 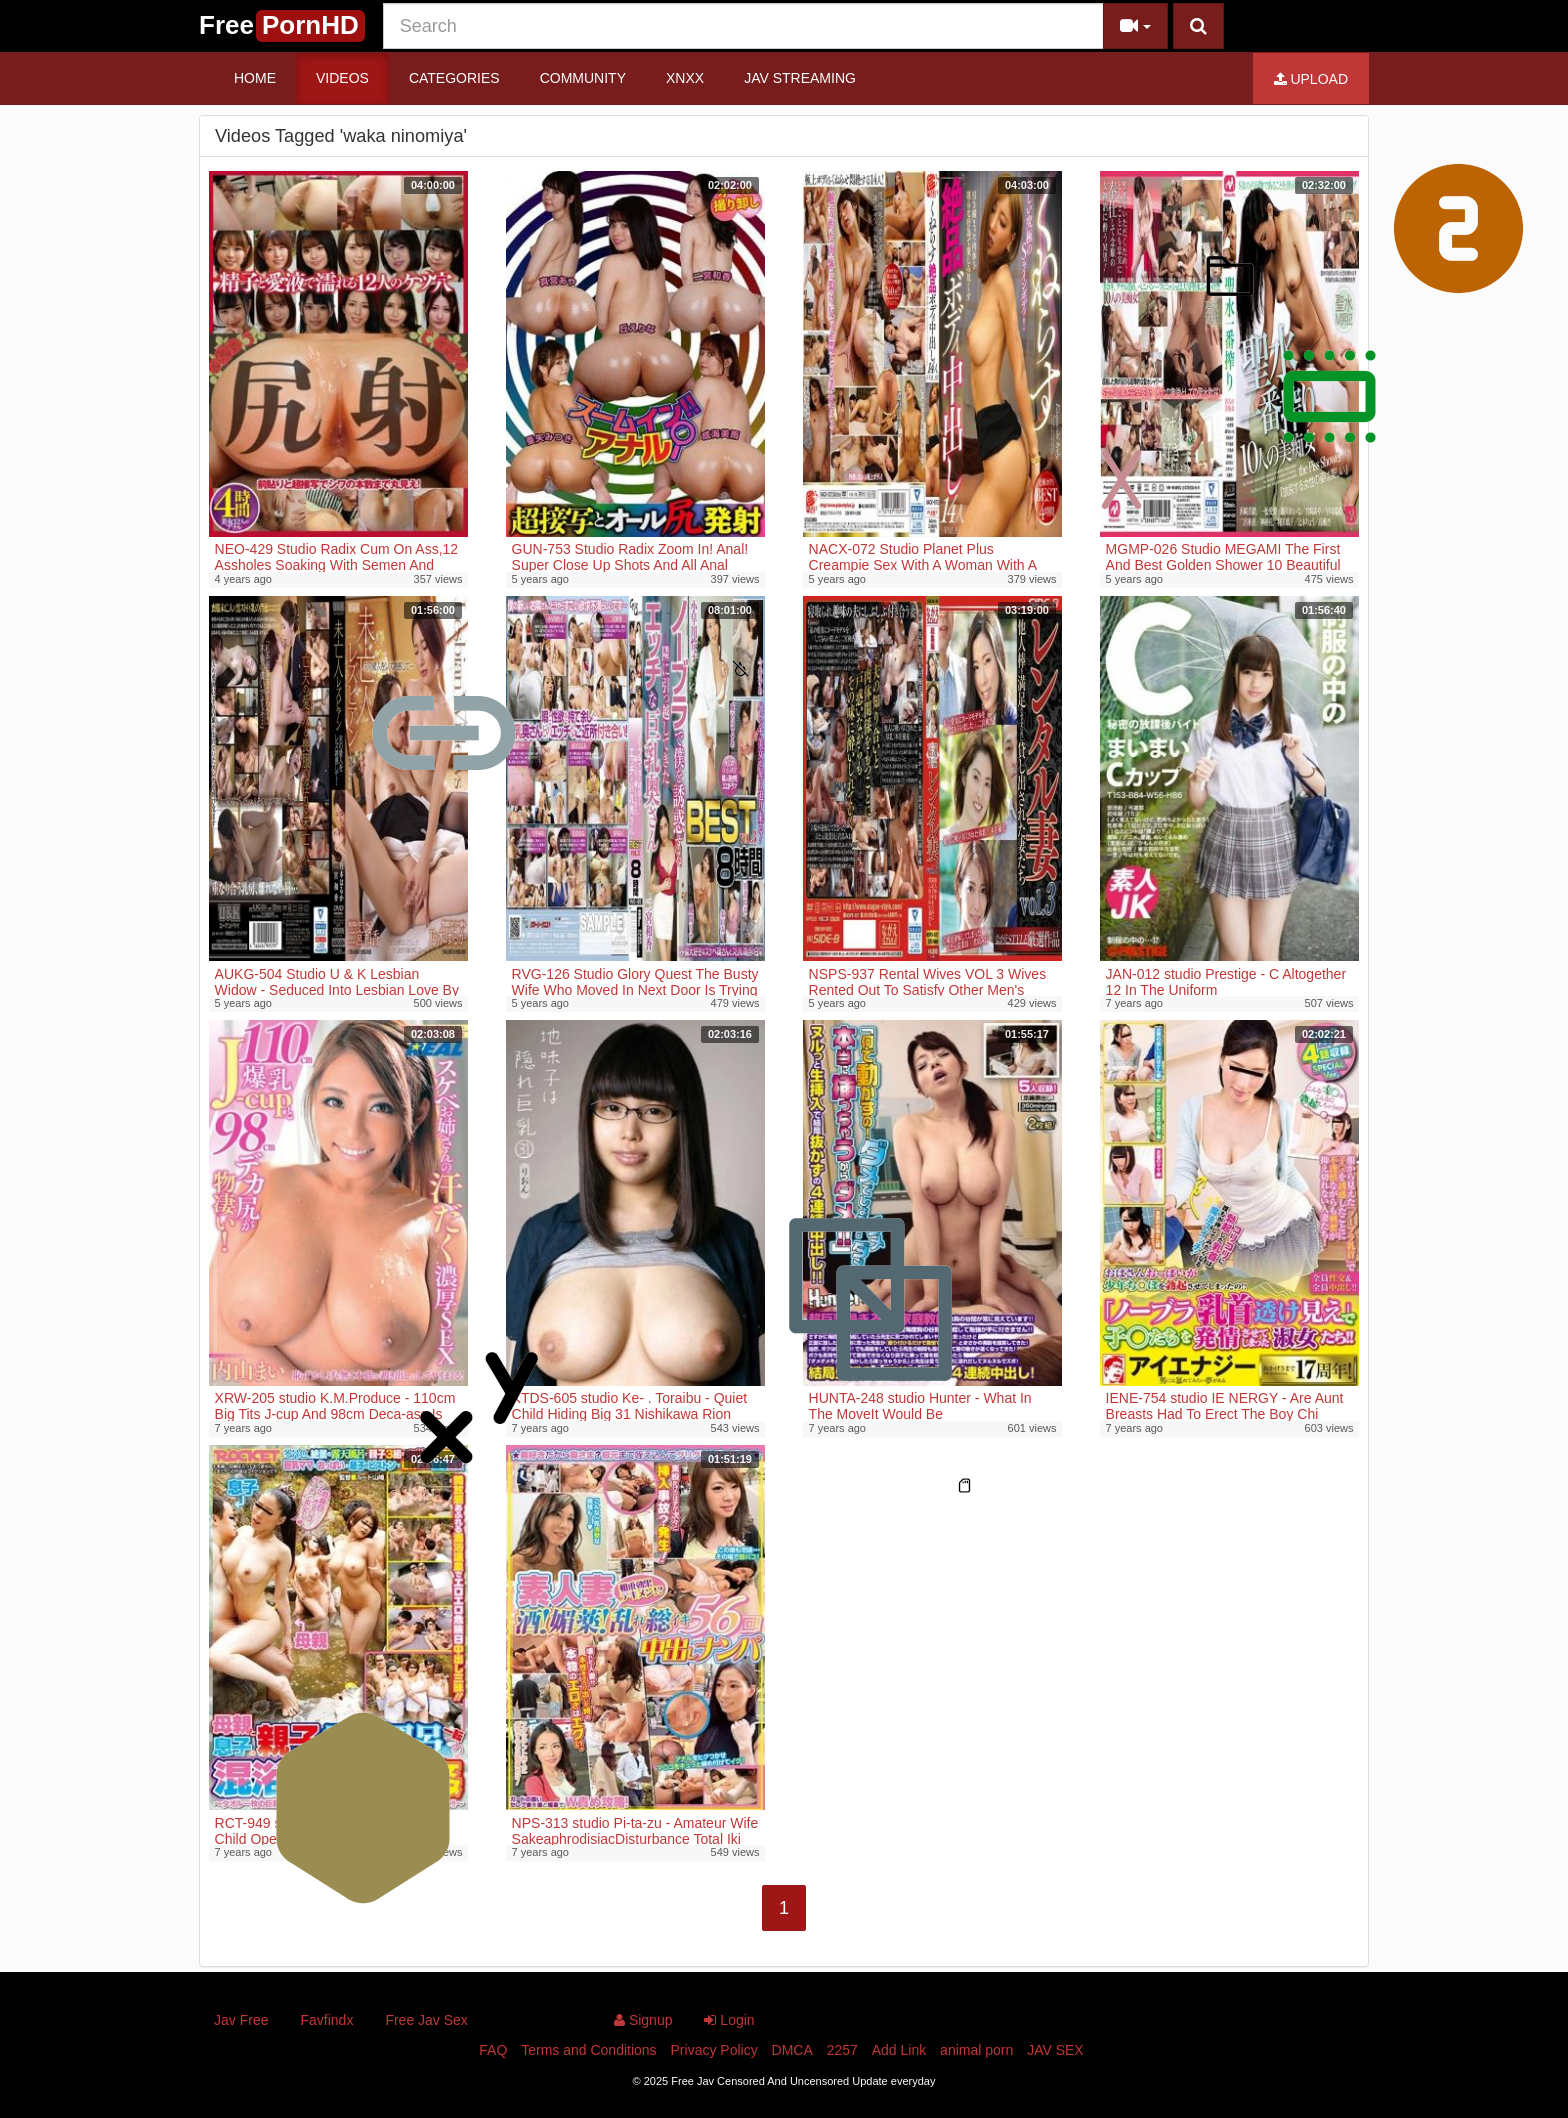 What do you see at coordinates (472, 1417) in the screenshot?
I see `calculate x raised to the power of y` at bounding box center [472, 1417].